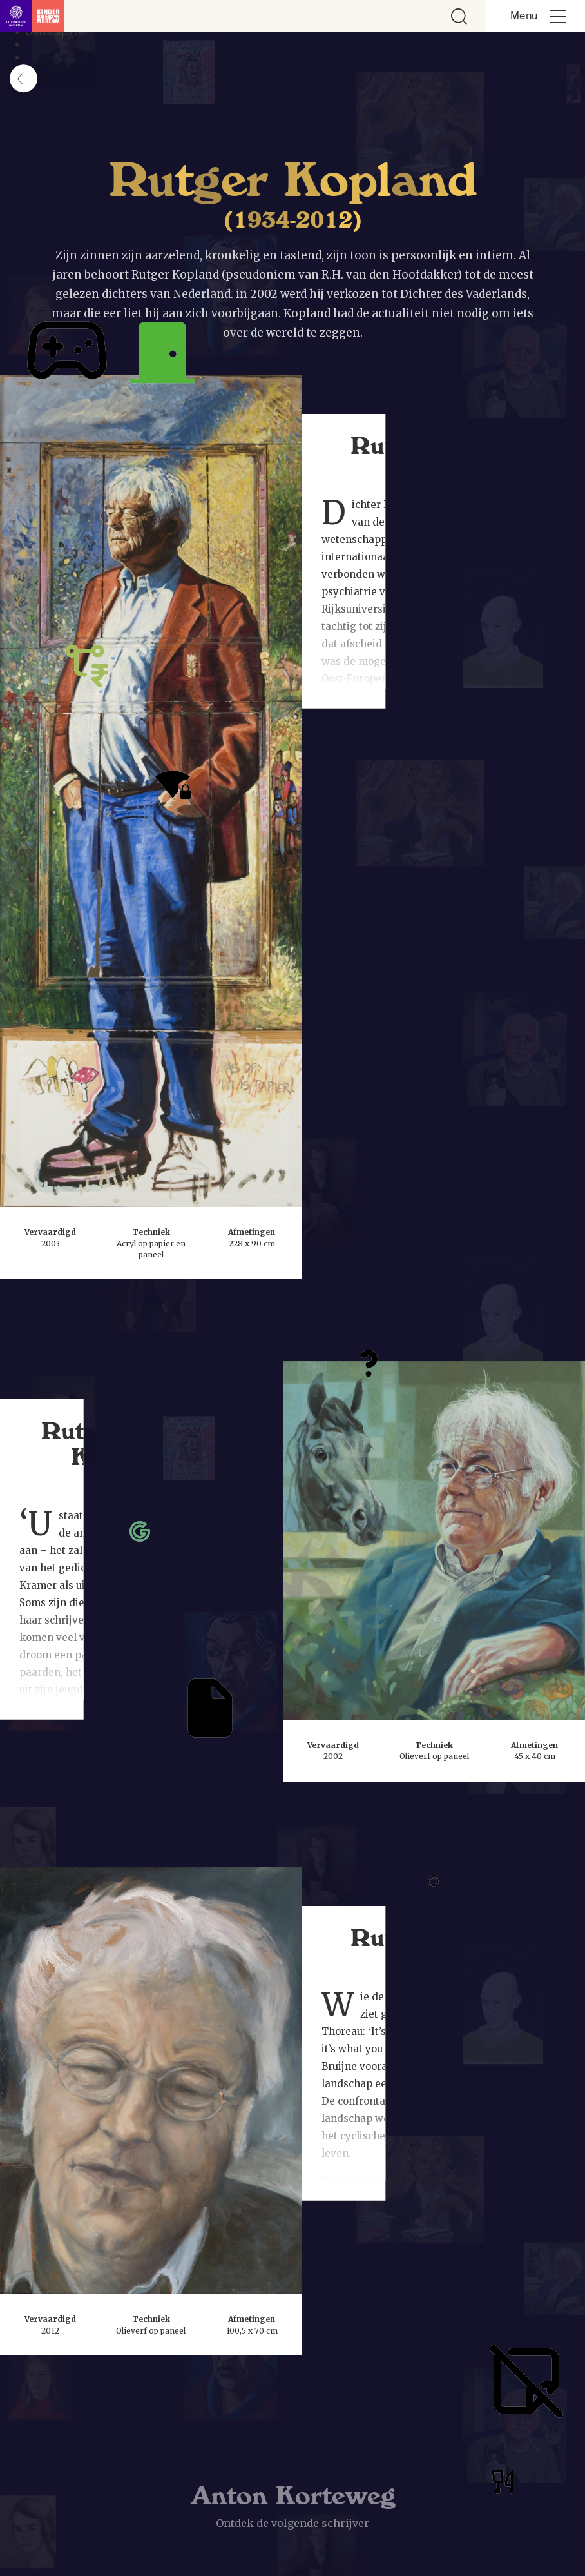 This screenshot has width=585, height=2576. Describe the element at coordinates (526, 2381) in the screenshot. I see `notes feature is disabled or unavailable` at that location.